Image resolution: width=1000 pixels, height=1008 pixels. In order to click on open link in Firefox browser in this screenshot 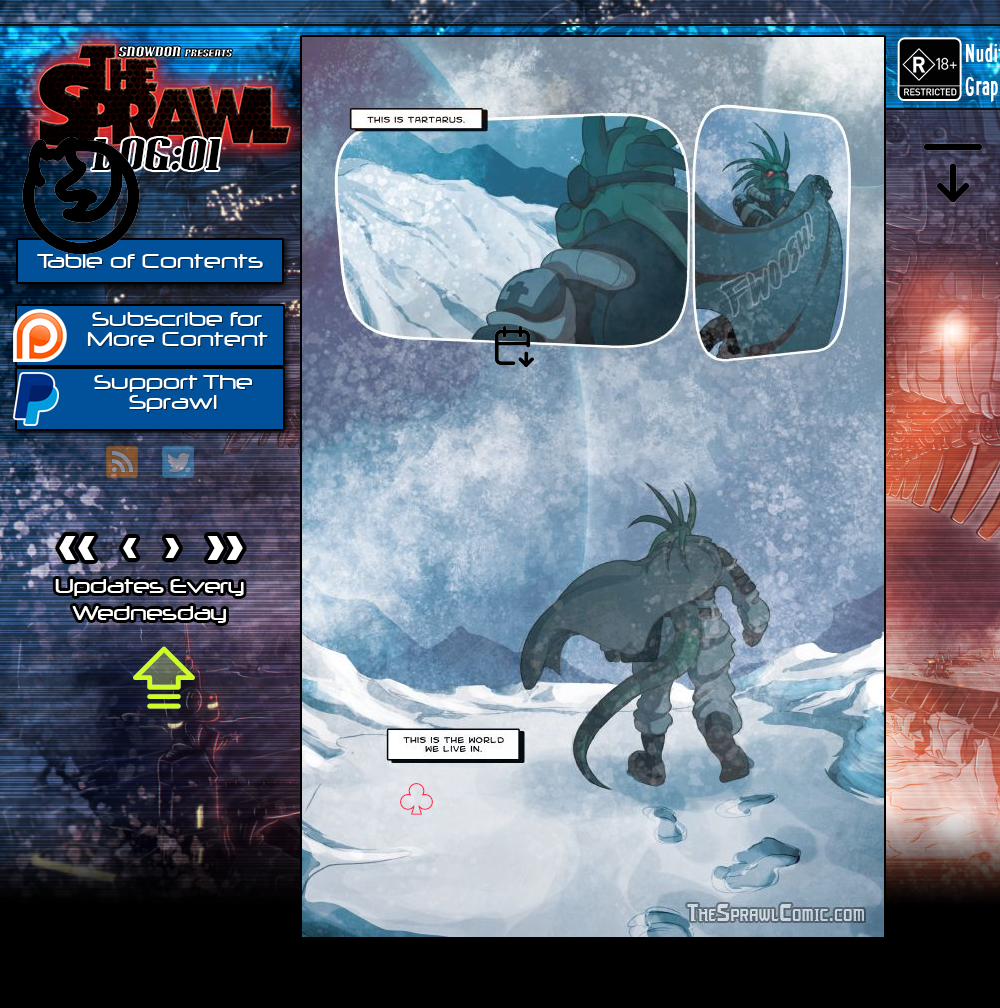, I will do `click(81, 196)`.